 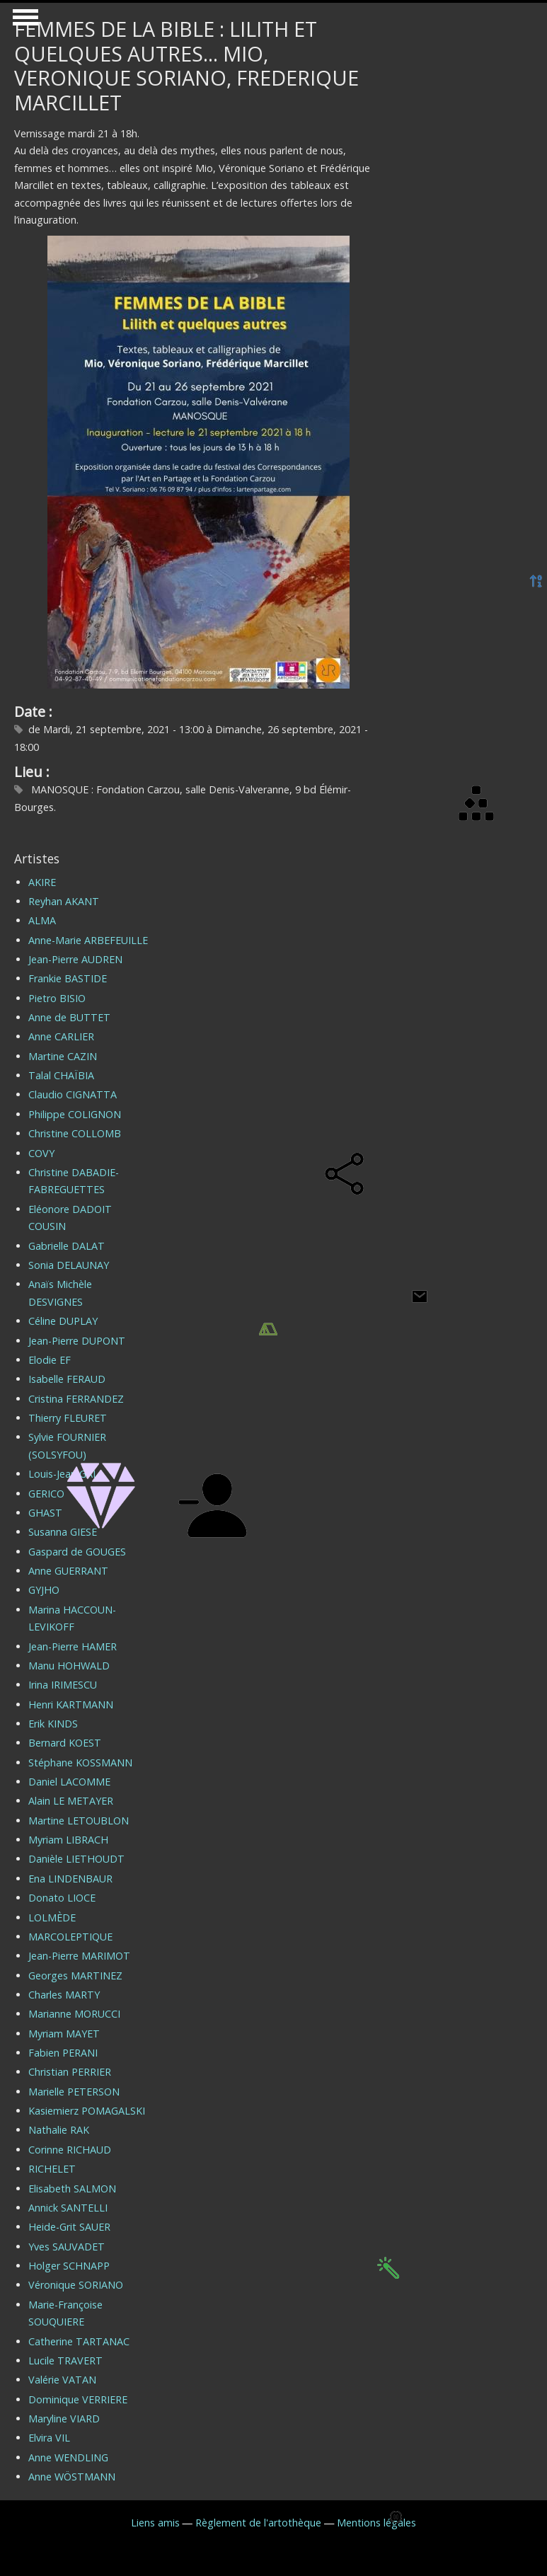 What do you see at coordinates (268, 1330) in the screenshot?
I see `access camping or outdoor activity features` at bounding box center [268, 1330].